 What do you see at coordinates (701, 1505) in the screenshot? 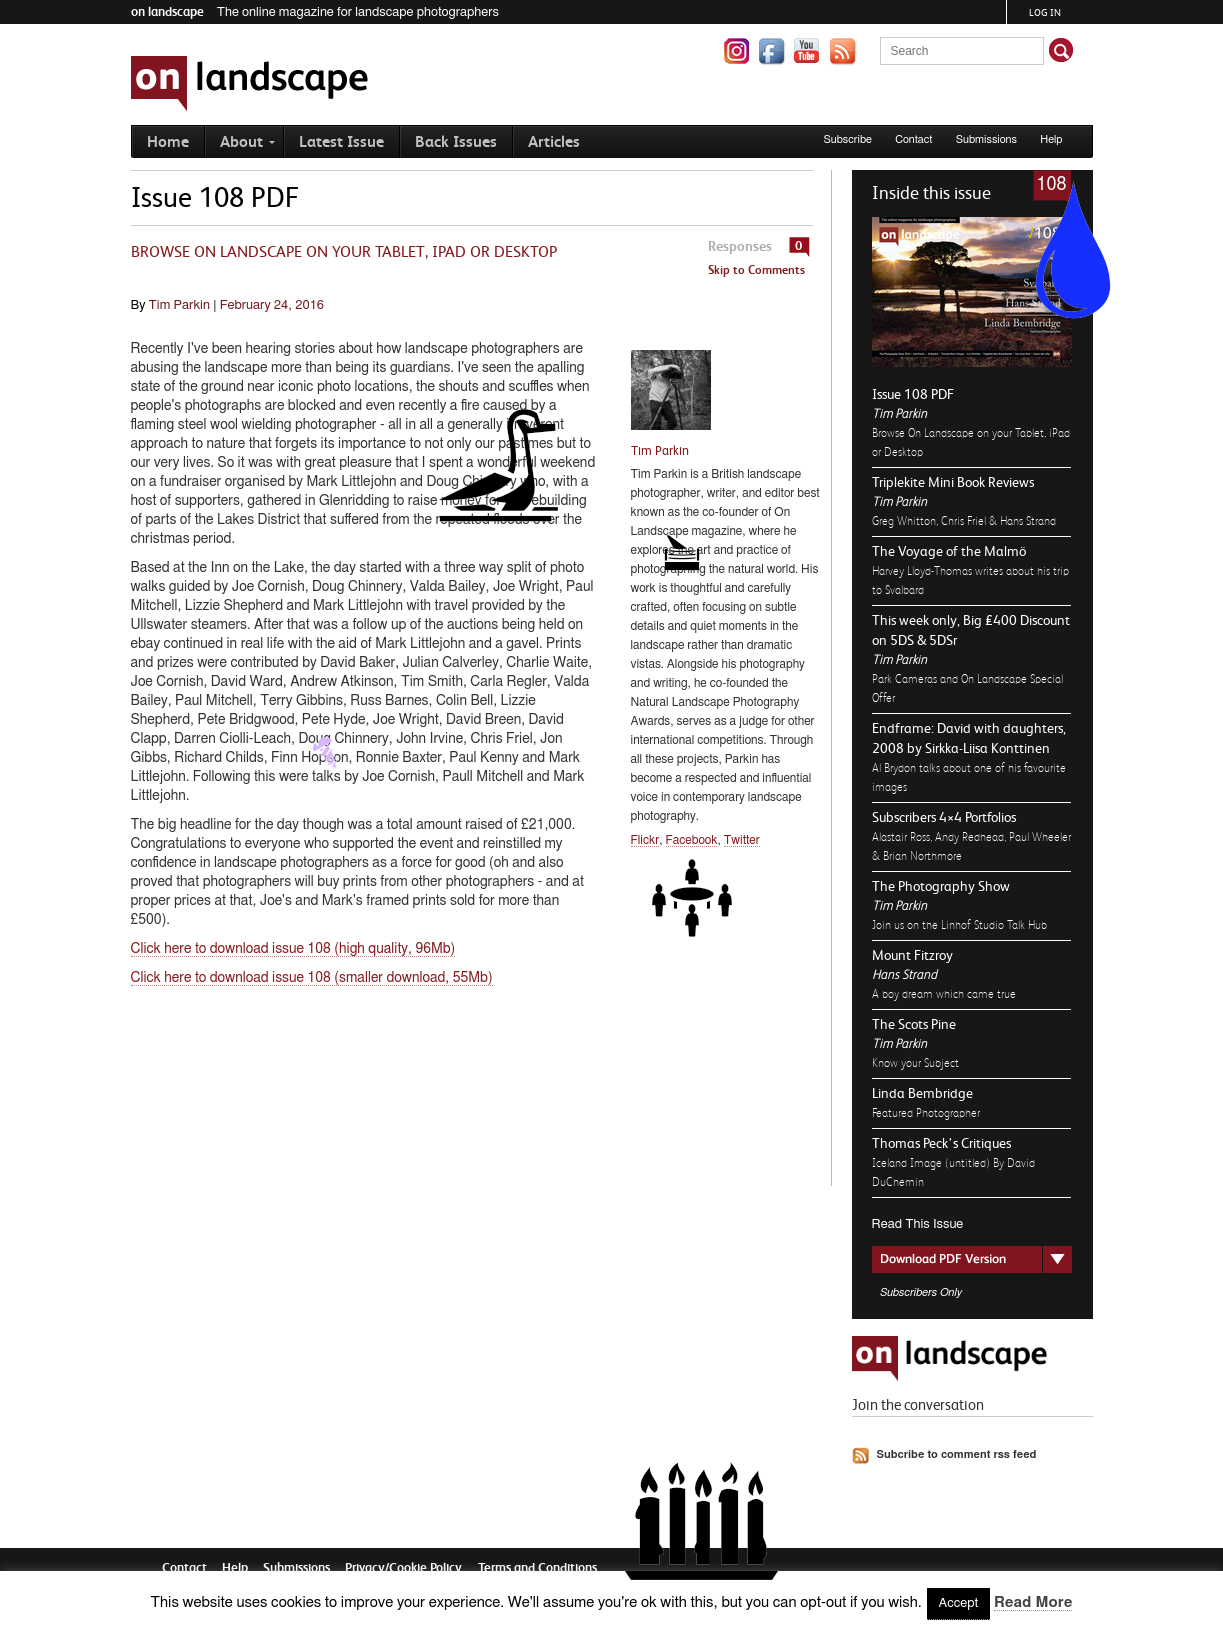
I see `access candle or lighting settings` at bounding box center [701, 1505].